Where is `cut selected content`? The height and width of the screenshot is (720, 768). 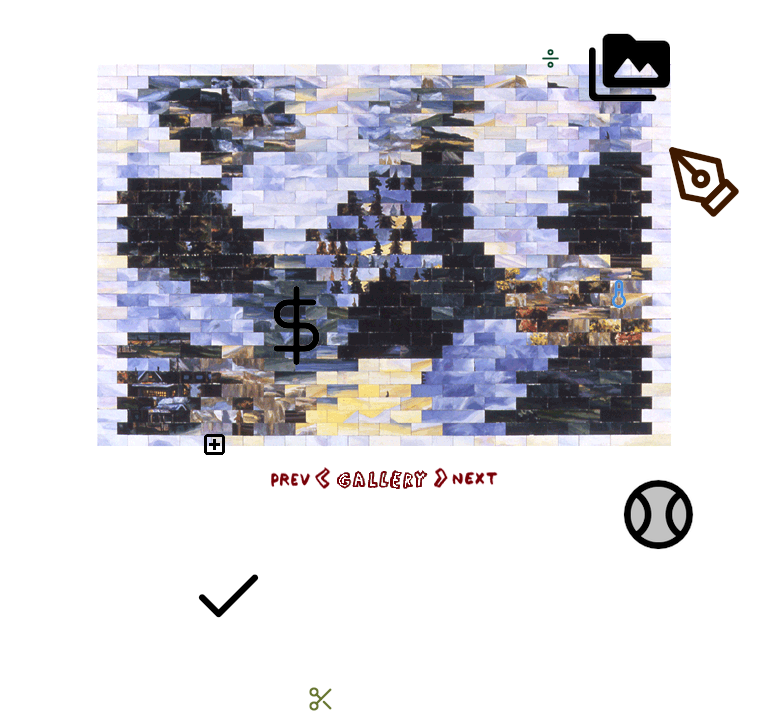 cut selected content is located at coordinates (321, 699).